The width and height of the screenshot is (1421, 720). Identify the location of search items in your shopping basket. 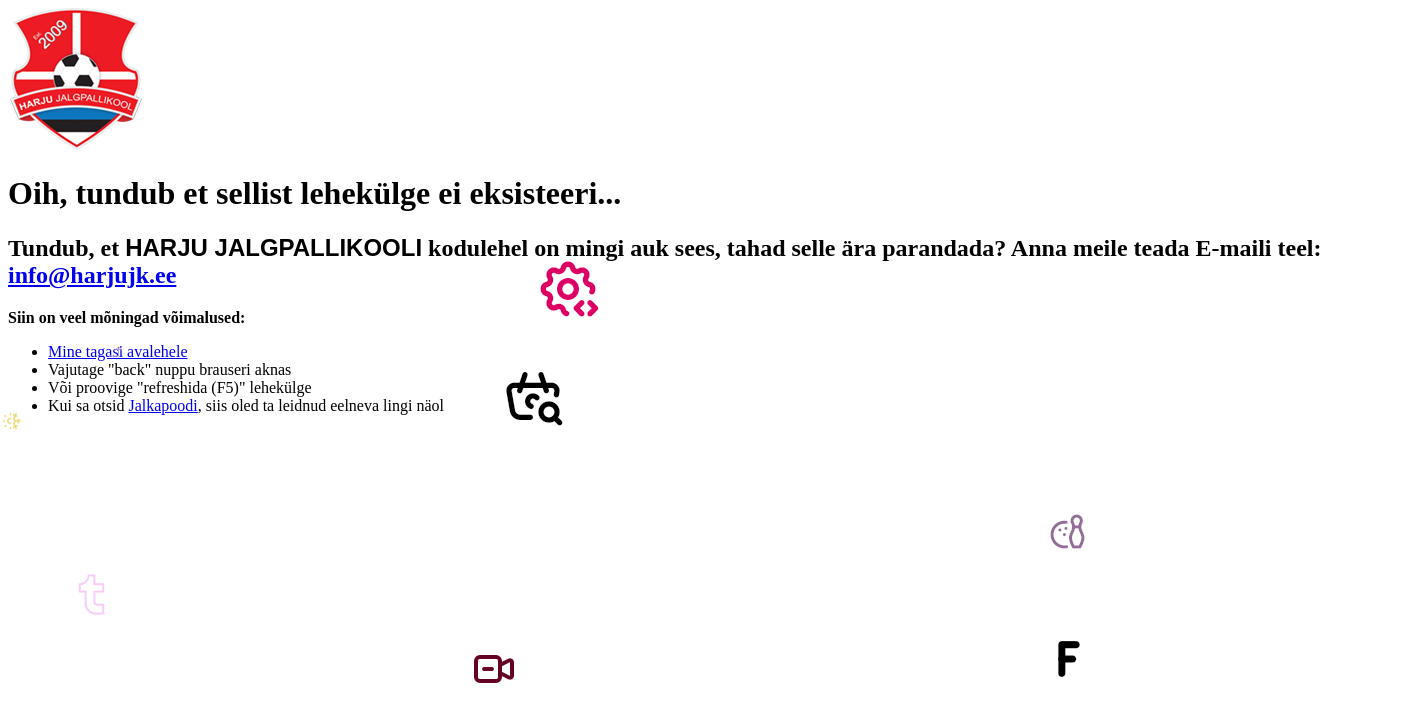
(533, 396).